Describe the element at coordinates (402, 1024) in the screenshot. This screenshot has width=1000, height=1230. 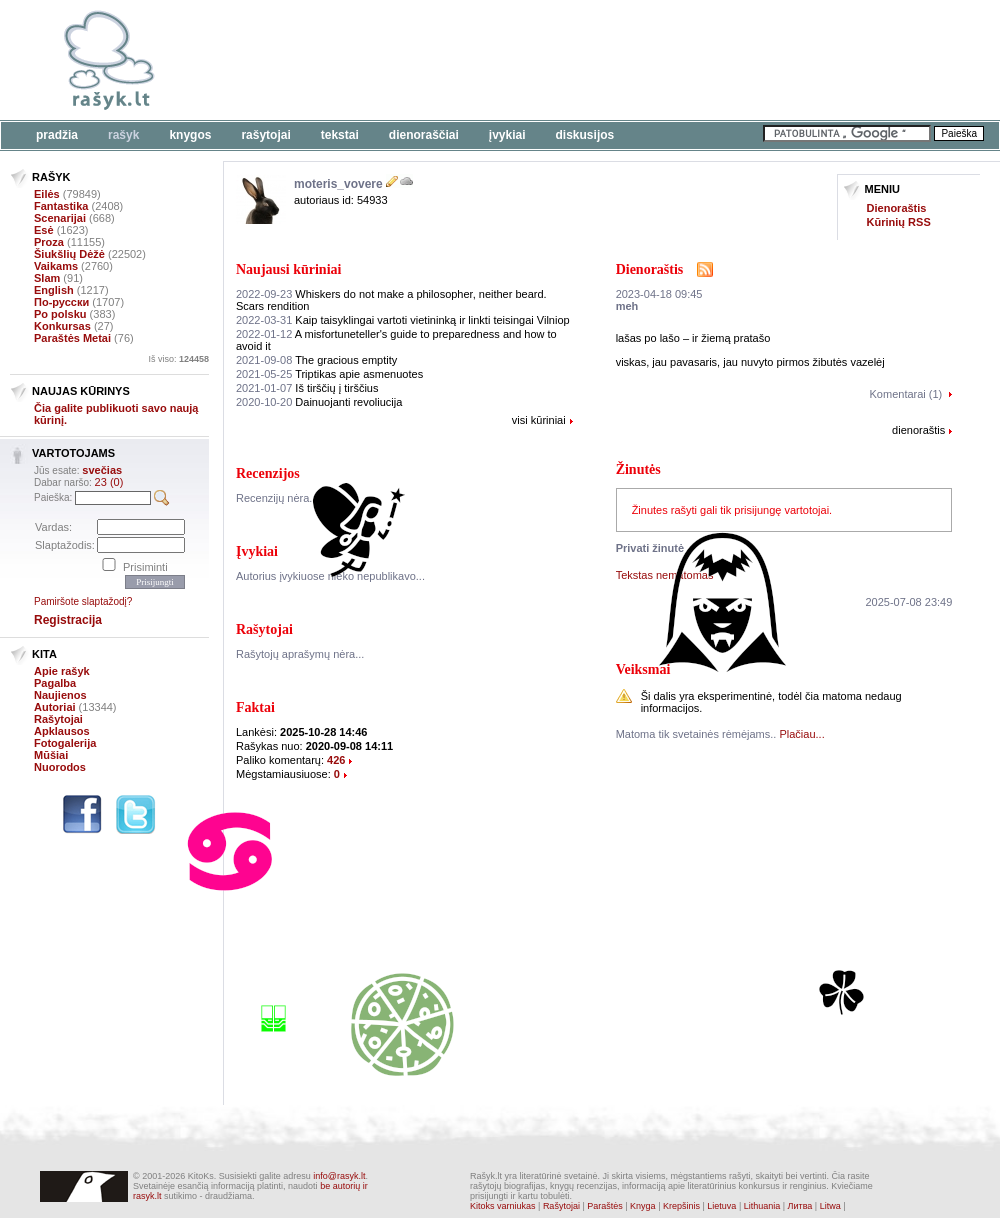
I see `food or restaurant category in a game menu` at that location.